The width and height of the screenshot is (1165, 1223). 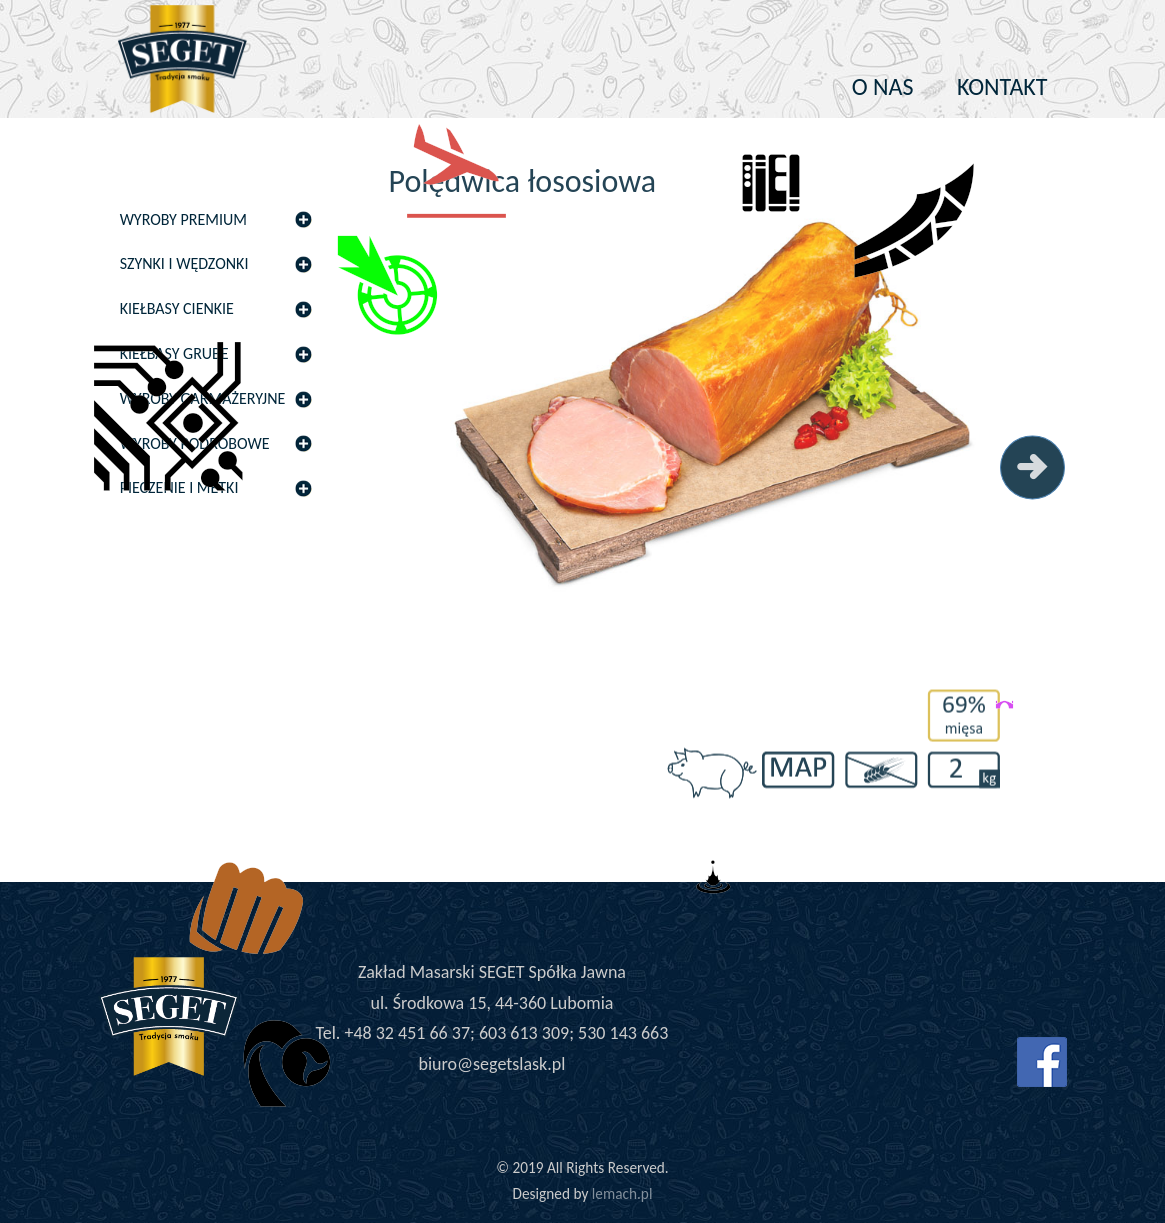 I want to click on access hardware or system settings, so click(x=168, y=416).